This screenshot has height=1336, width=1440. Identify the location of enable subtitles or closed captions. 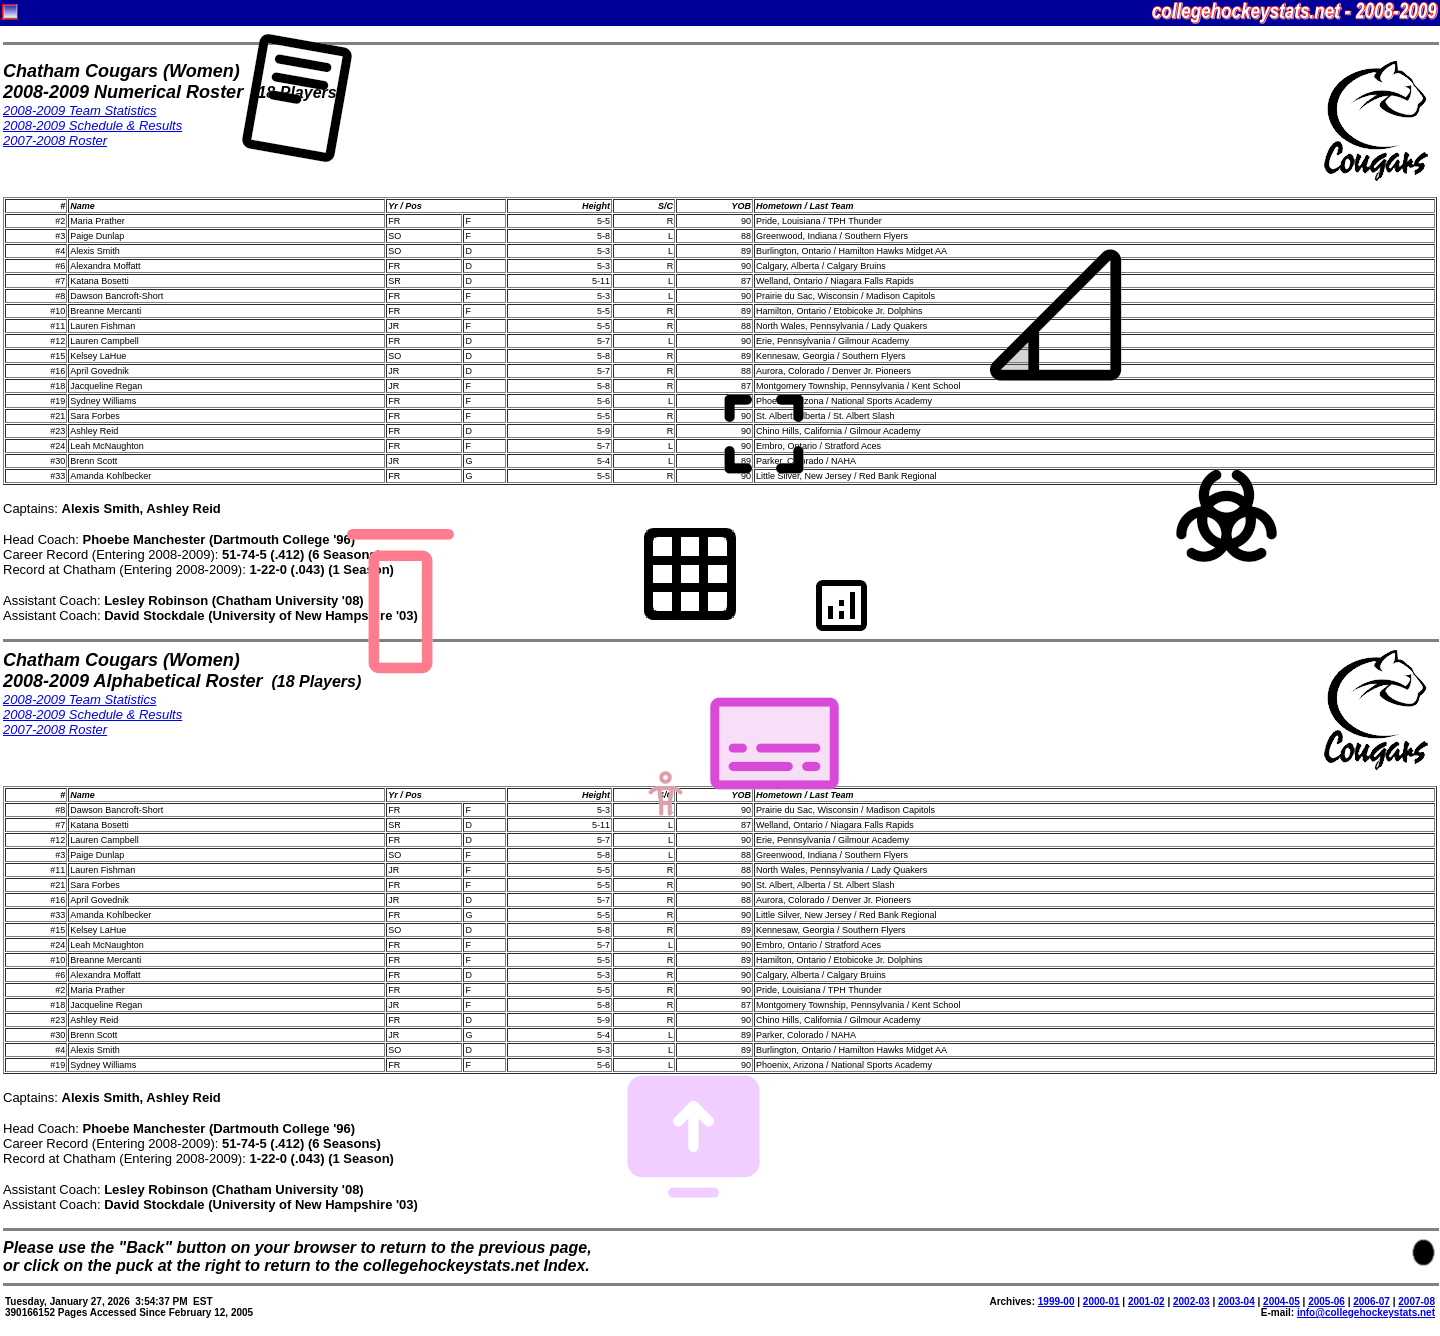
(774, 743).